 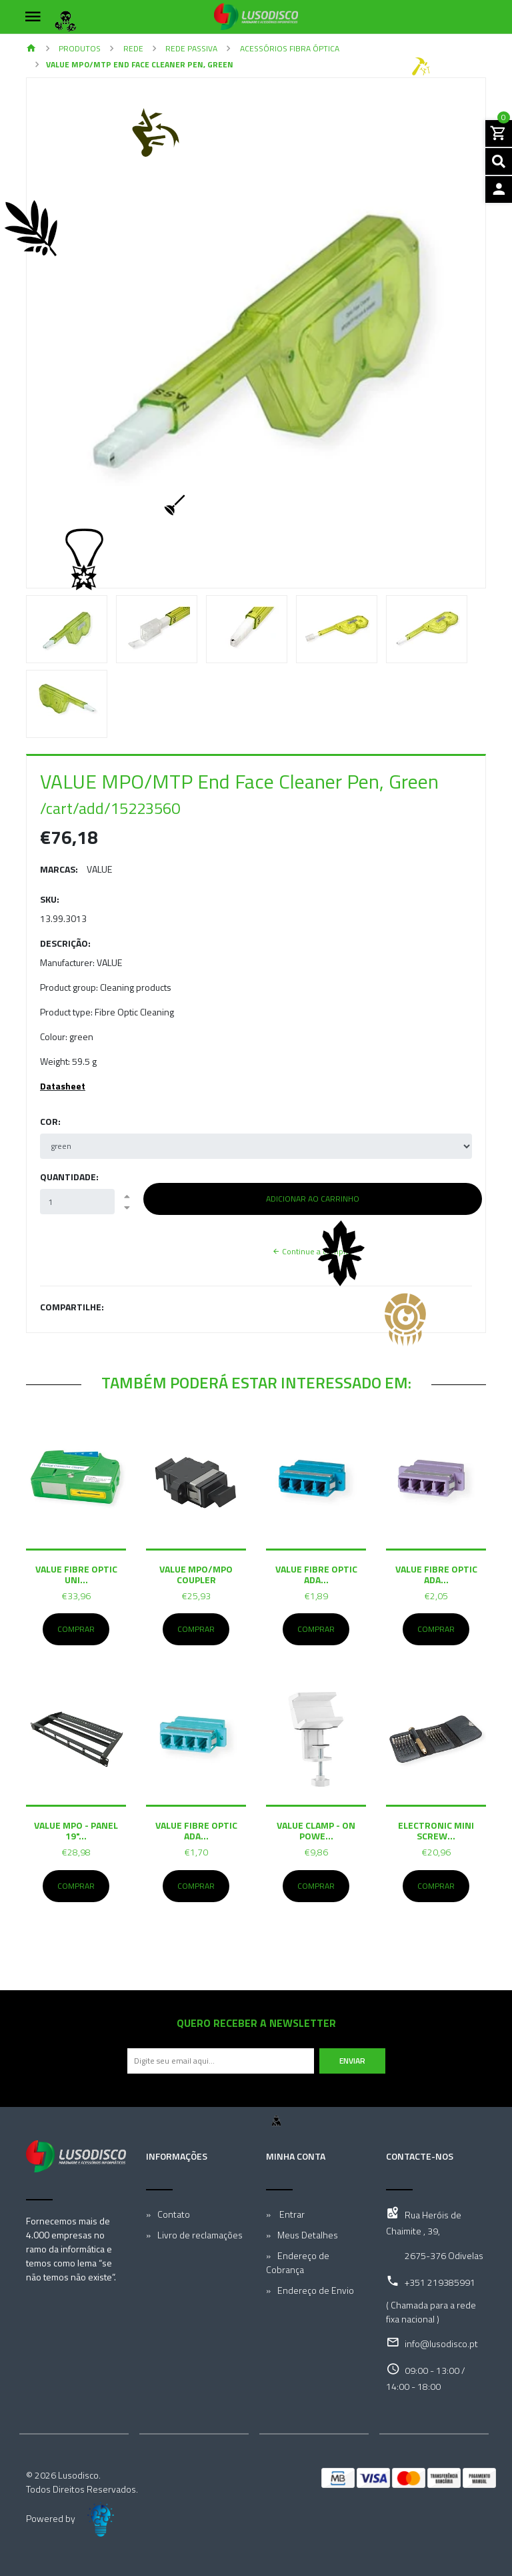 I want to click on select frankenstein character or monster avatar, so click(x=276, y=2120).